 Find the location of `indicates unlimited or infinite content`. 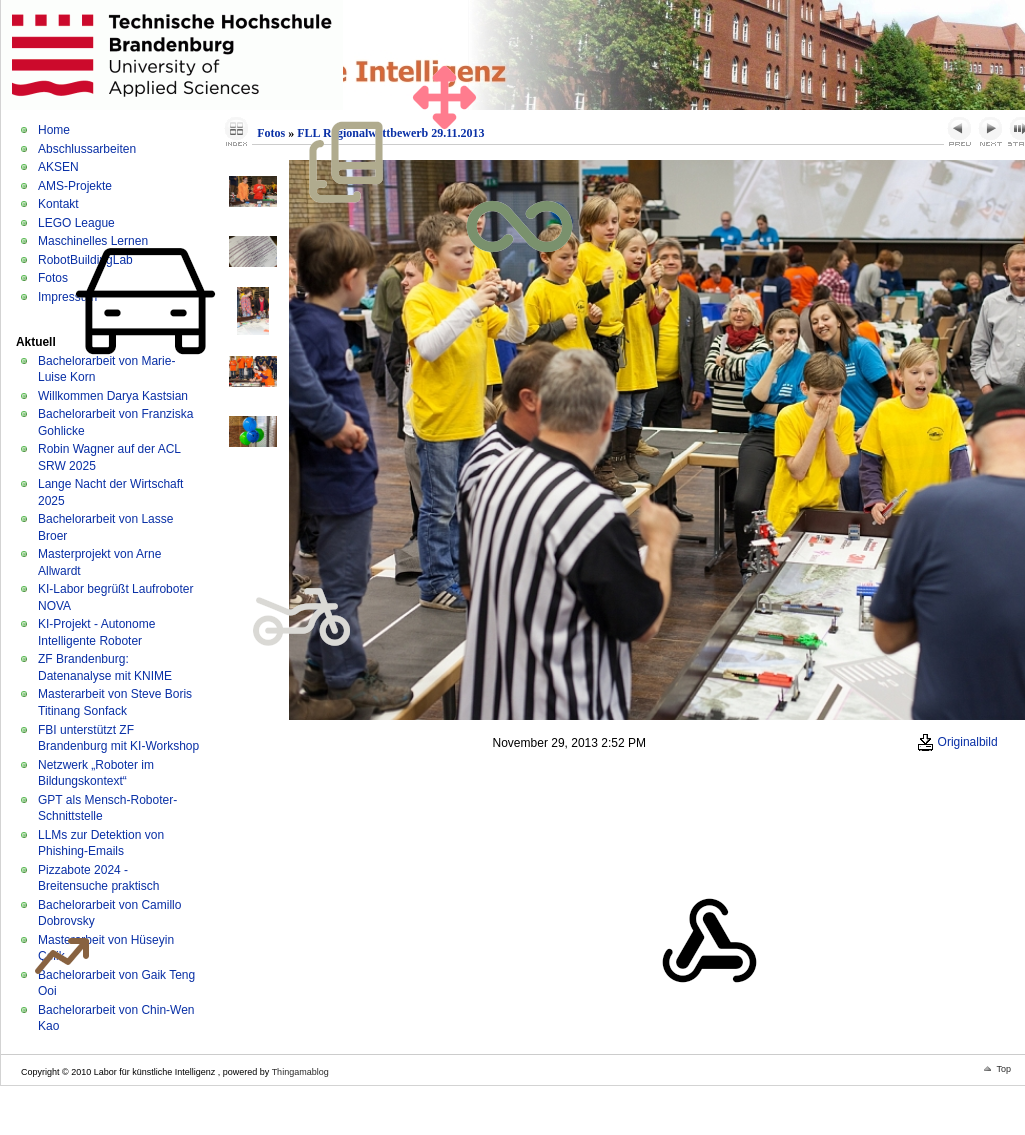

indicates unlimited or infinite content is located at coordinates (519, 226).